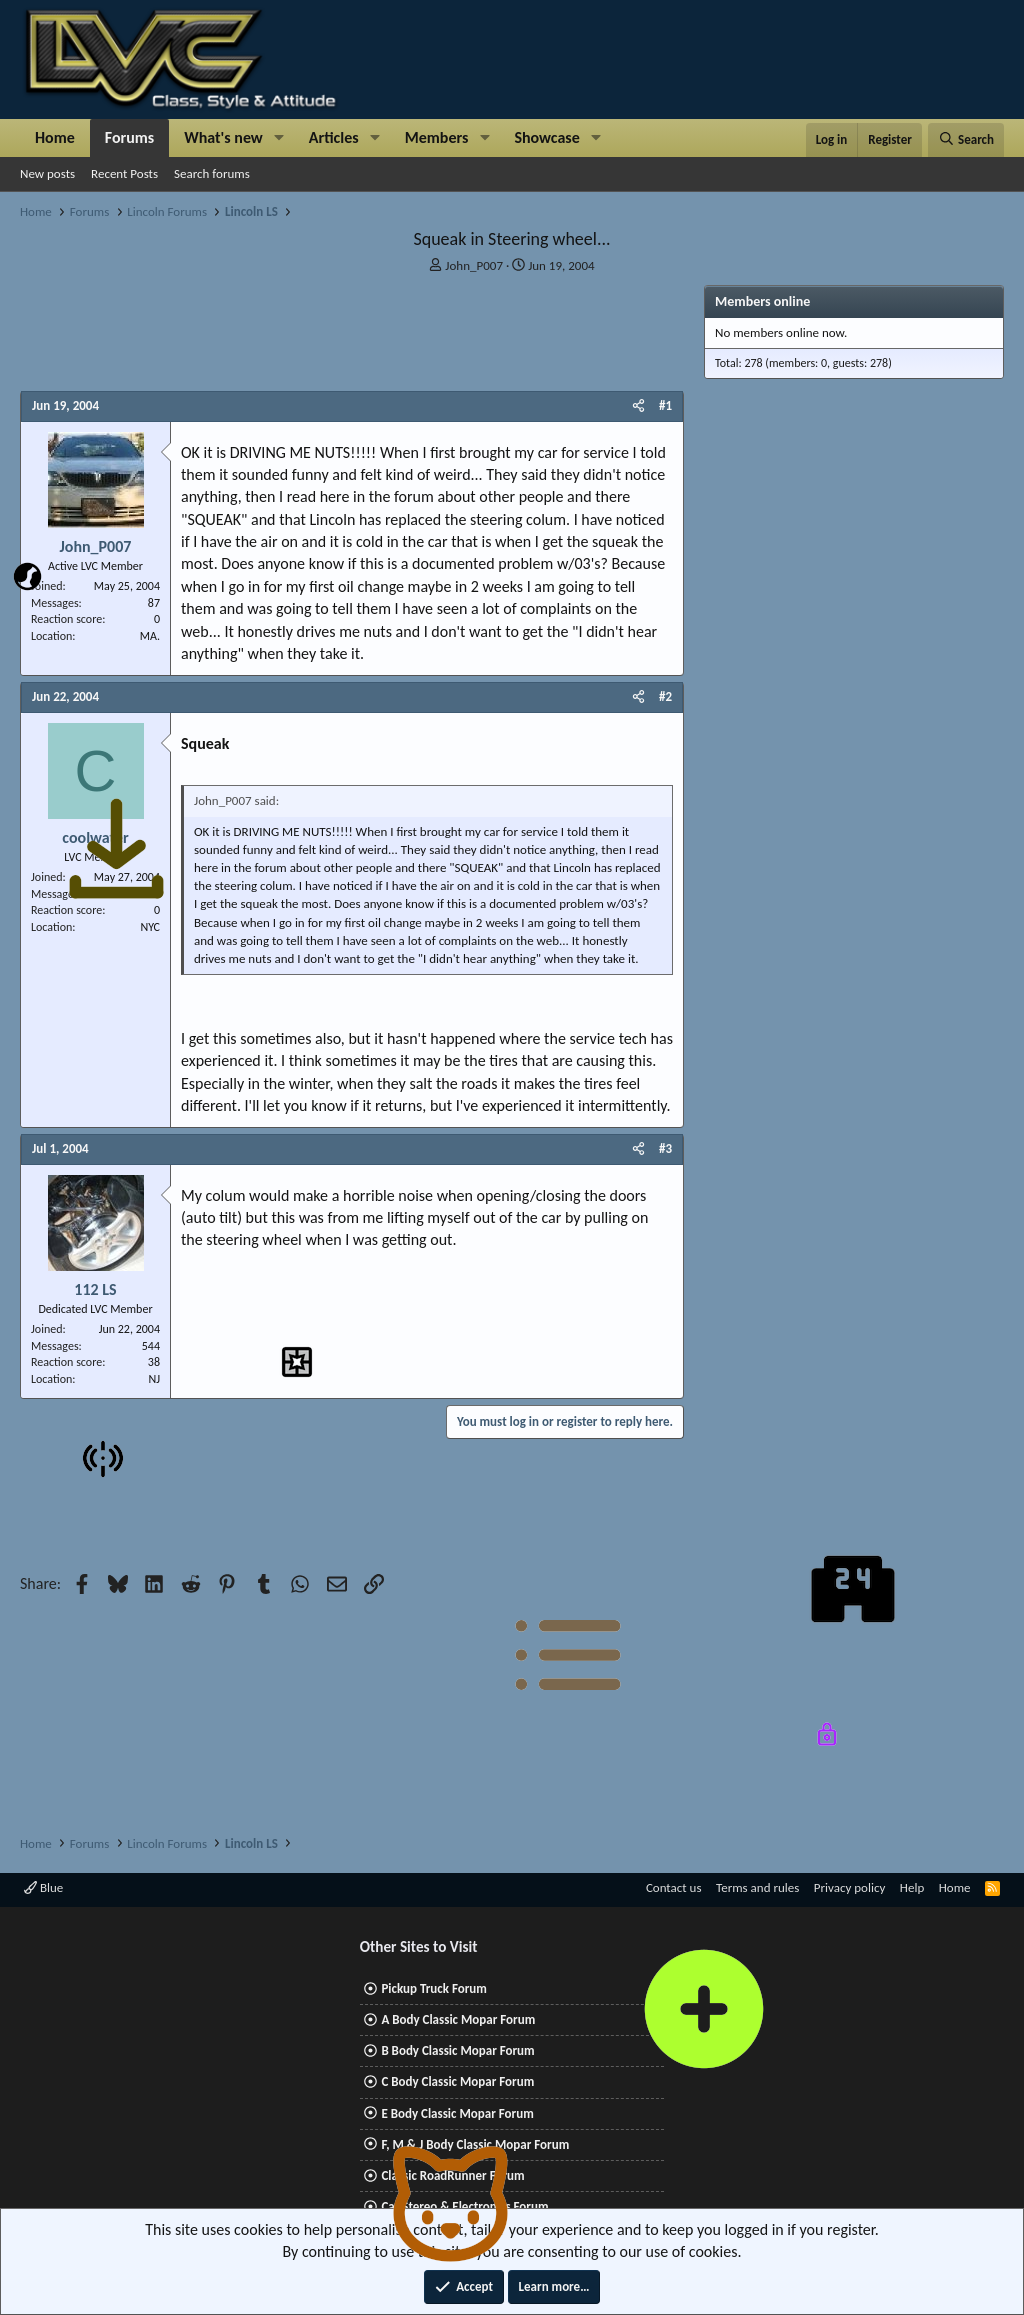  What do you see at coordinates (116, 851) in the screenshot?
I see `download a file or content` at bounding box center [116, 851].